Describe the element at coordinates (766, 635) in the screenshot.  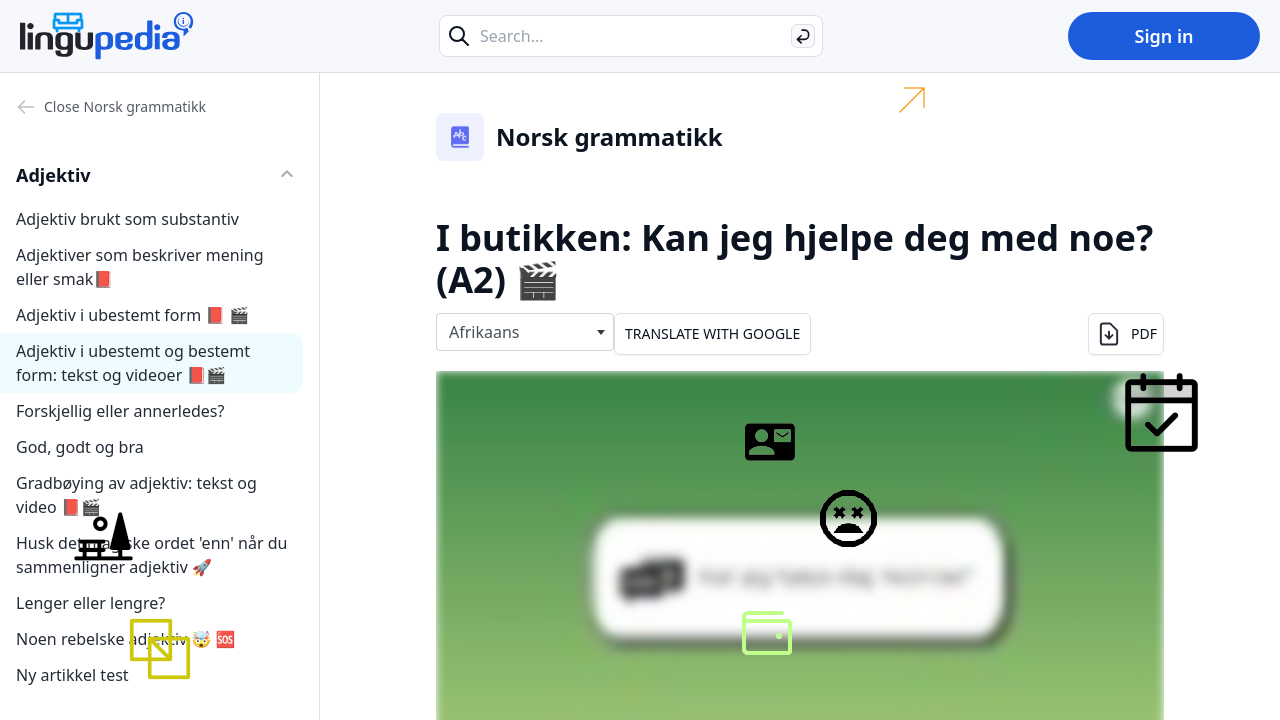
I see `access your wallet or payment methods` at that location.